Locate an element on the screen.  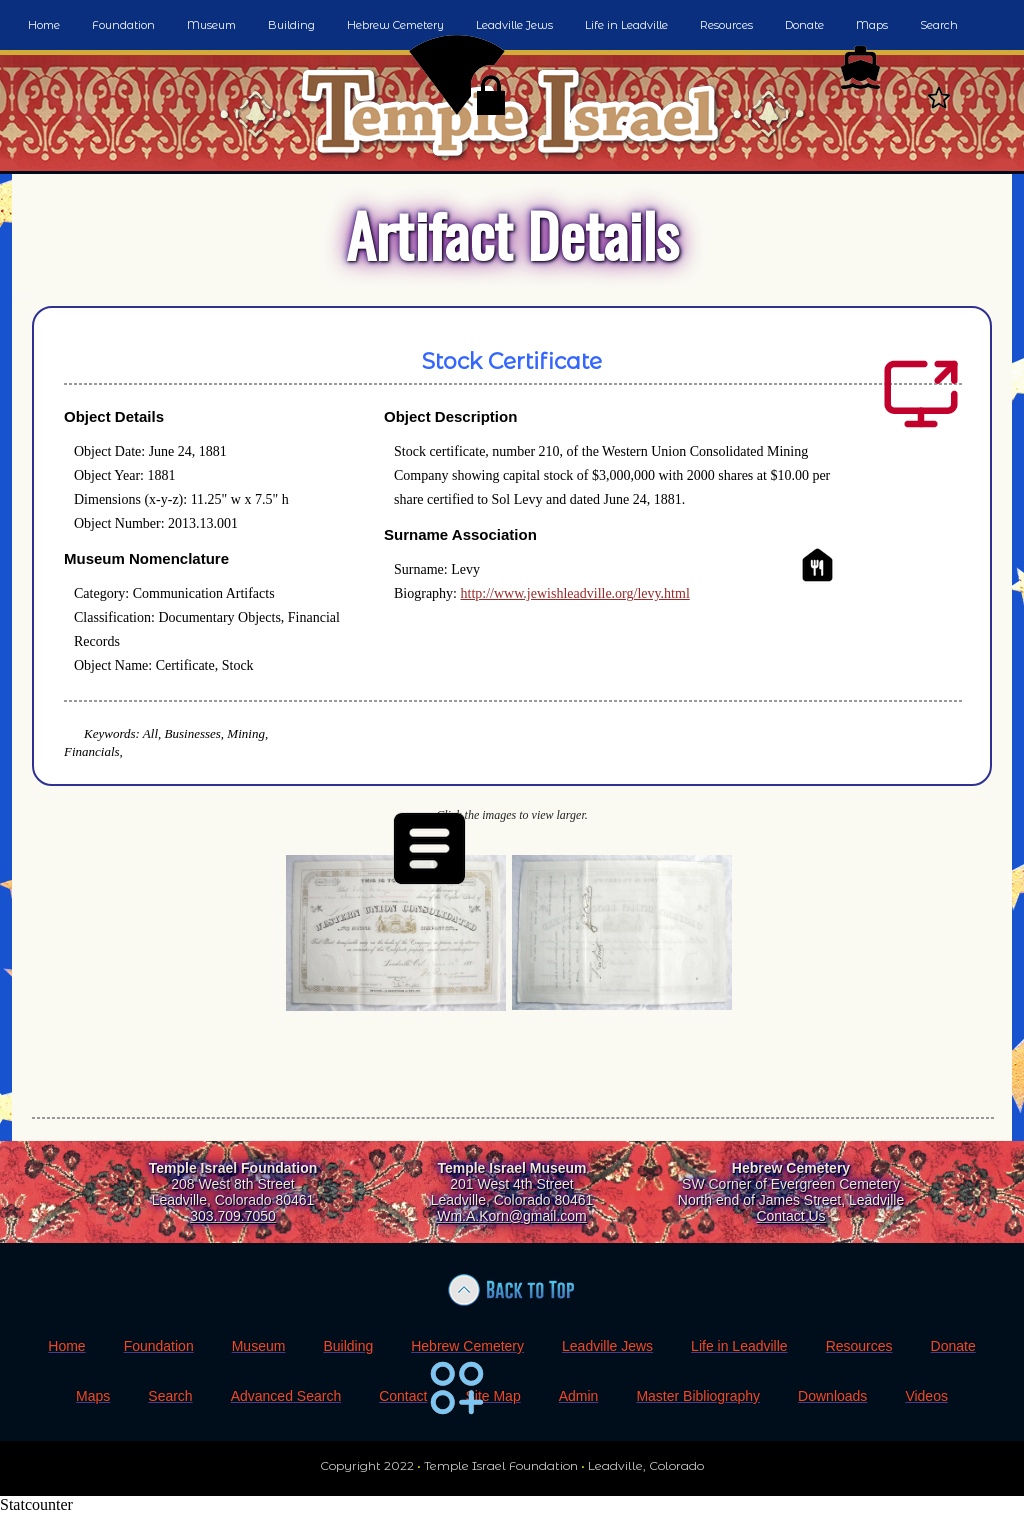
share your screen with others is located at coordinates (921, 394).